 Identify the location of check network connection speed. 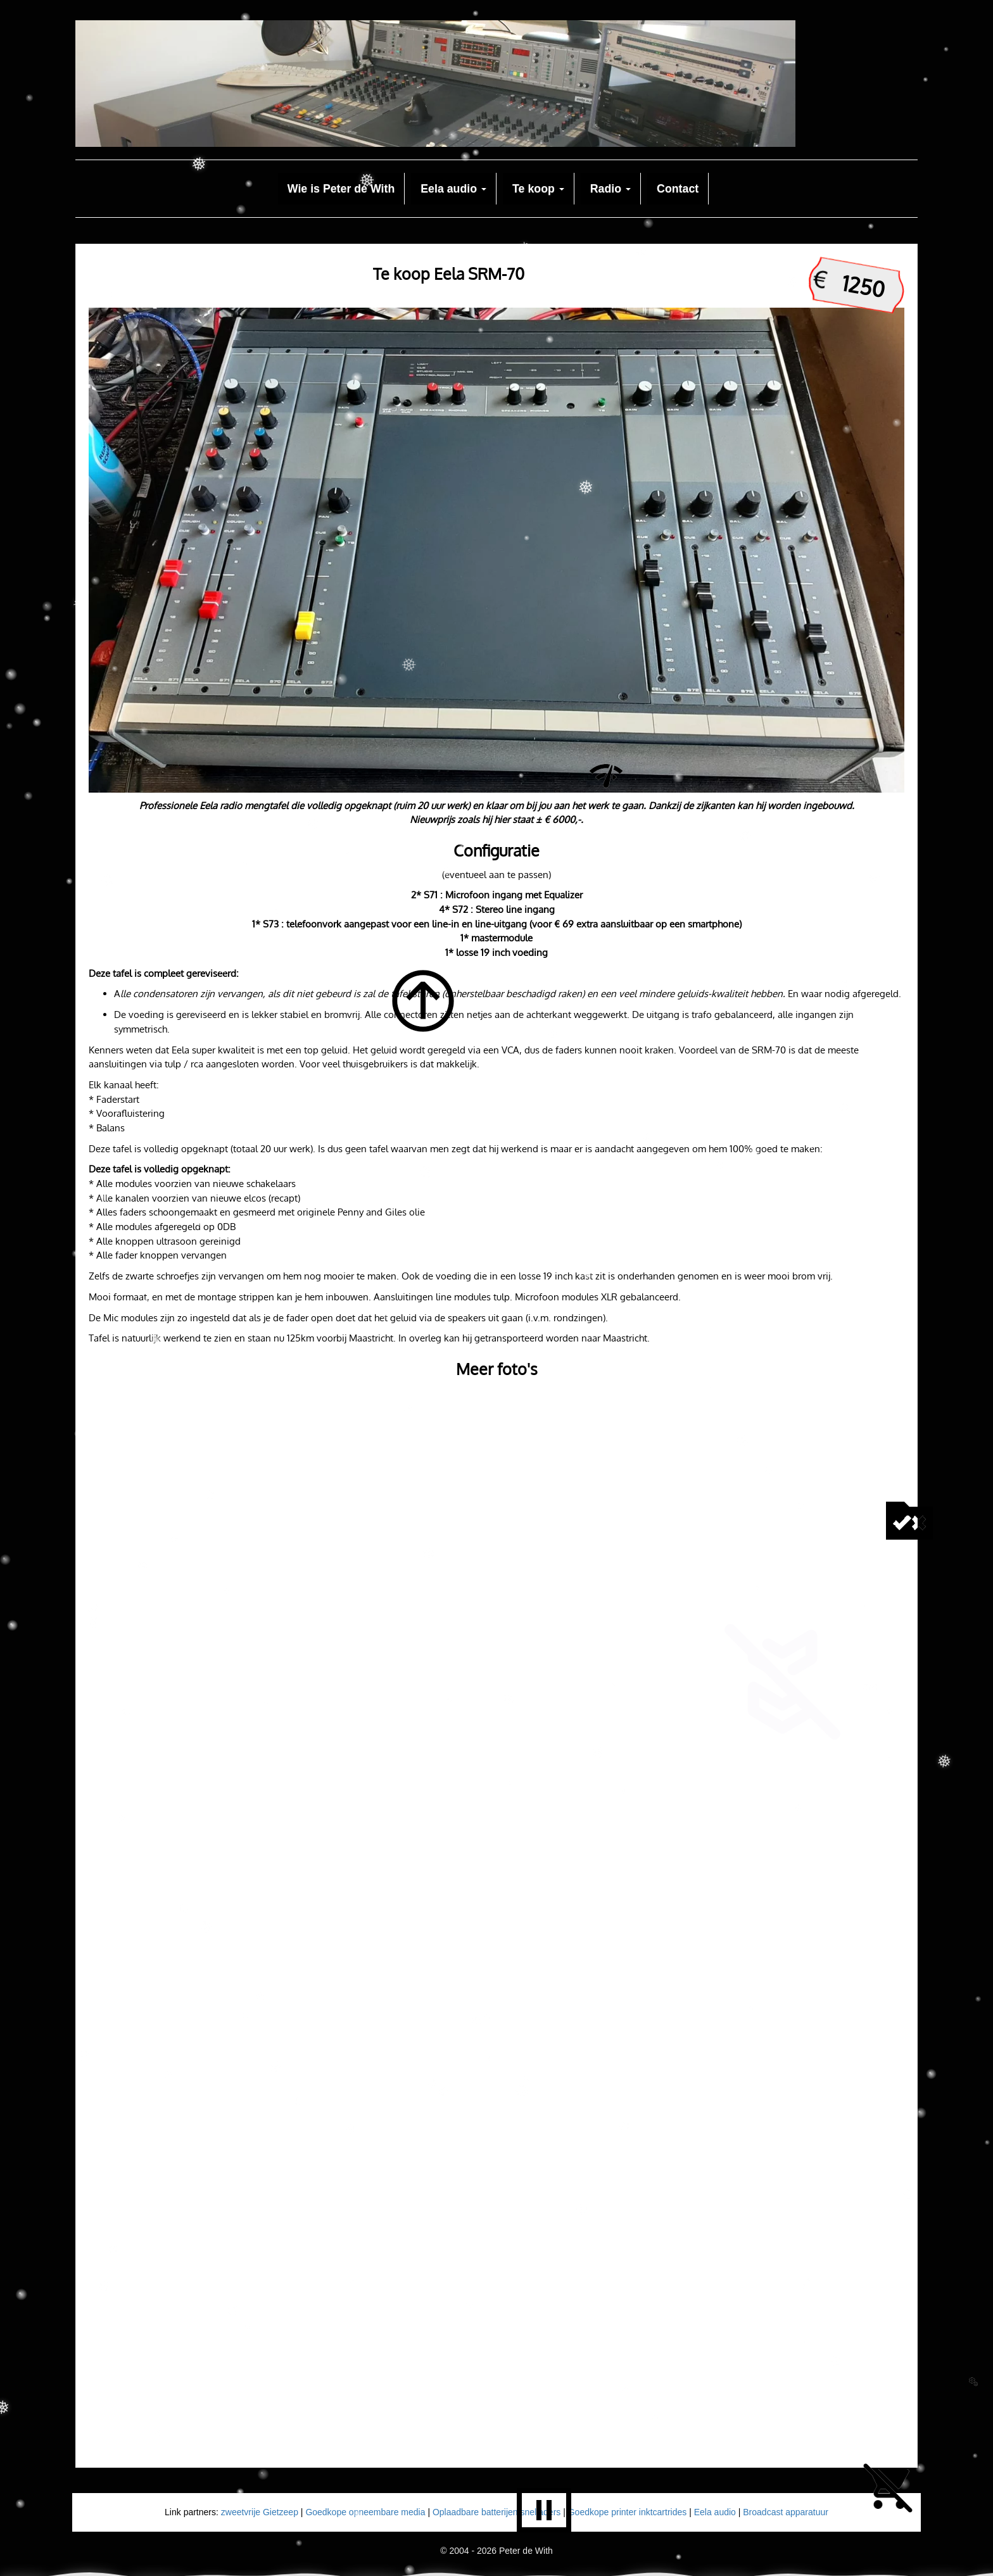
(606, 776).